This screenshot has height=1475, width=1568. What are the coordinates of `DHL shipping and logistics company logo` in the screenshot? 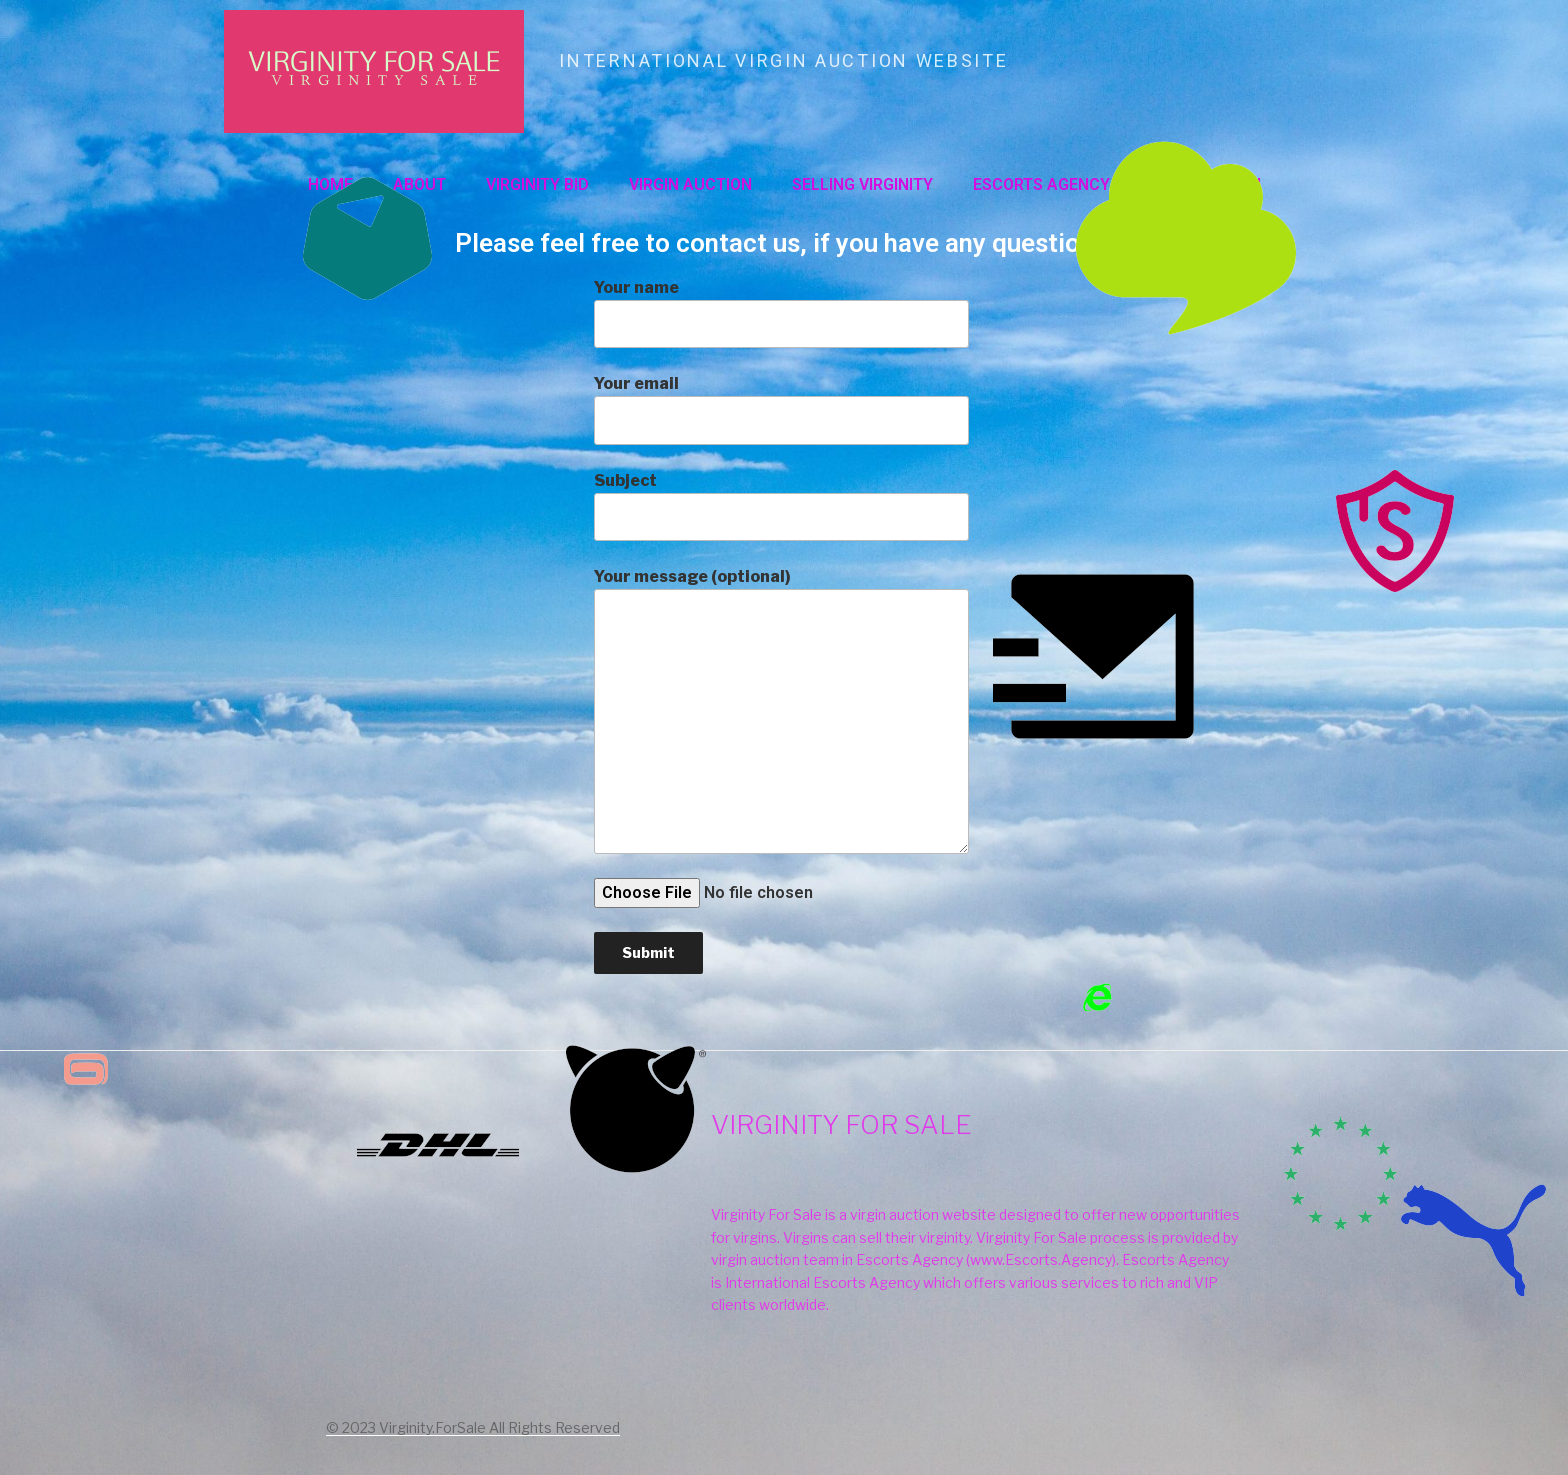 It's located at (438, 1145).